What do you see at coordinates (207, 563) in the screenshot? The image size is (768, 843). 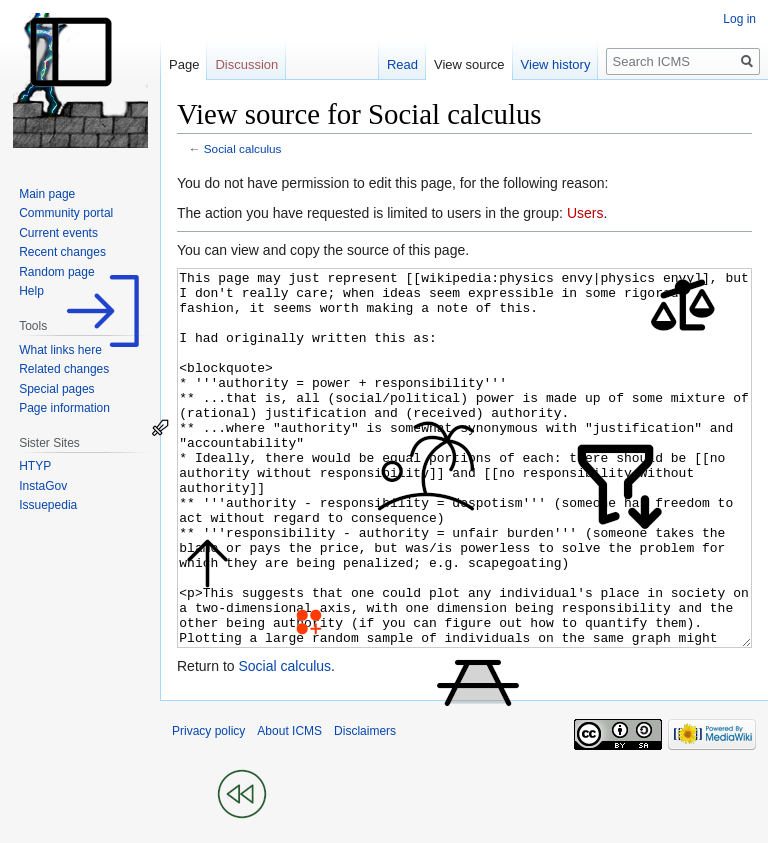 I see `scroll to top of page` at bounding box center [207, 563].